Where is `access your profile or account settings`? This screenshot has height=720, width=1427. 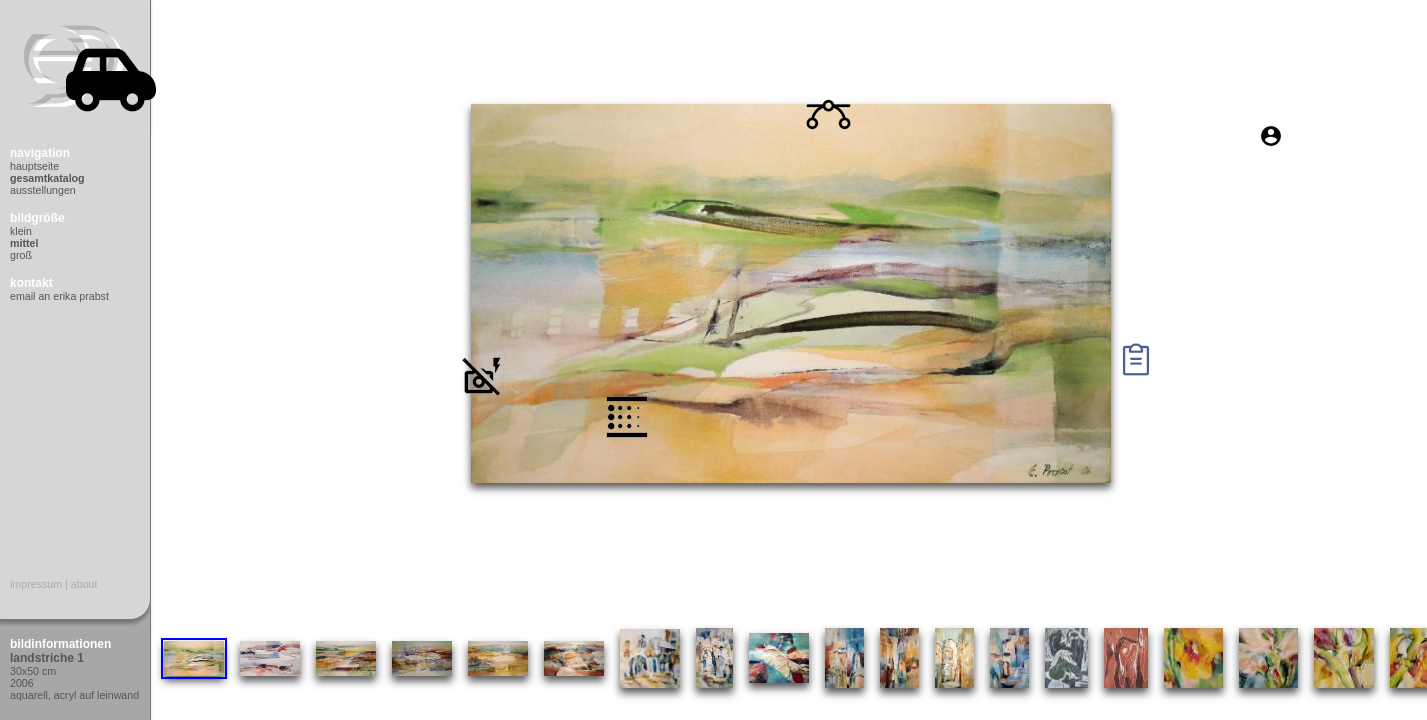 access your profile or account settings is located at coordinates (1271, 136).